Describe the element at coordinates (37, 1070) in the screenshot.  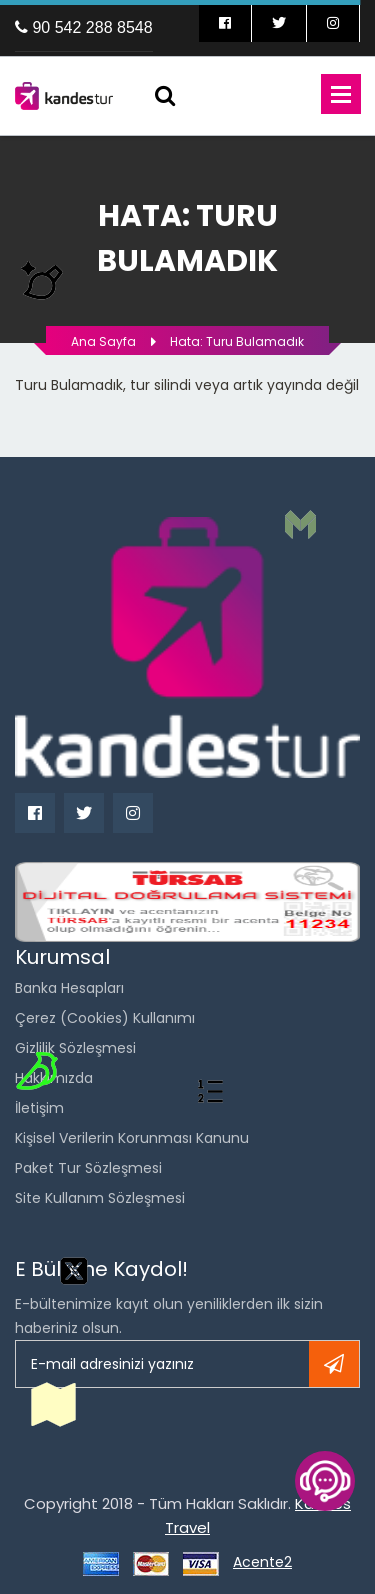
I see `open yuque documentation platform` at that location.